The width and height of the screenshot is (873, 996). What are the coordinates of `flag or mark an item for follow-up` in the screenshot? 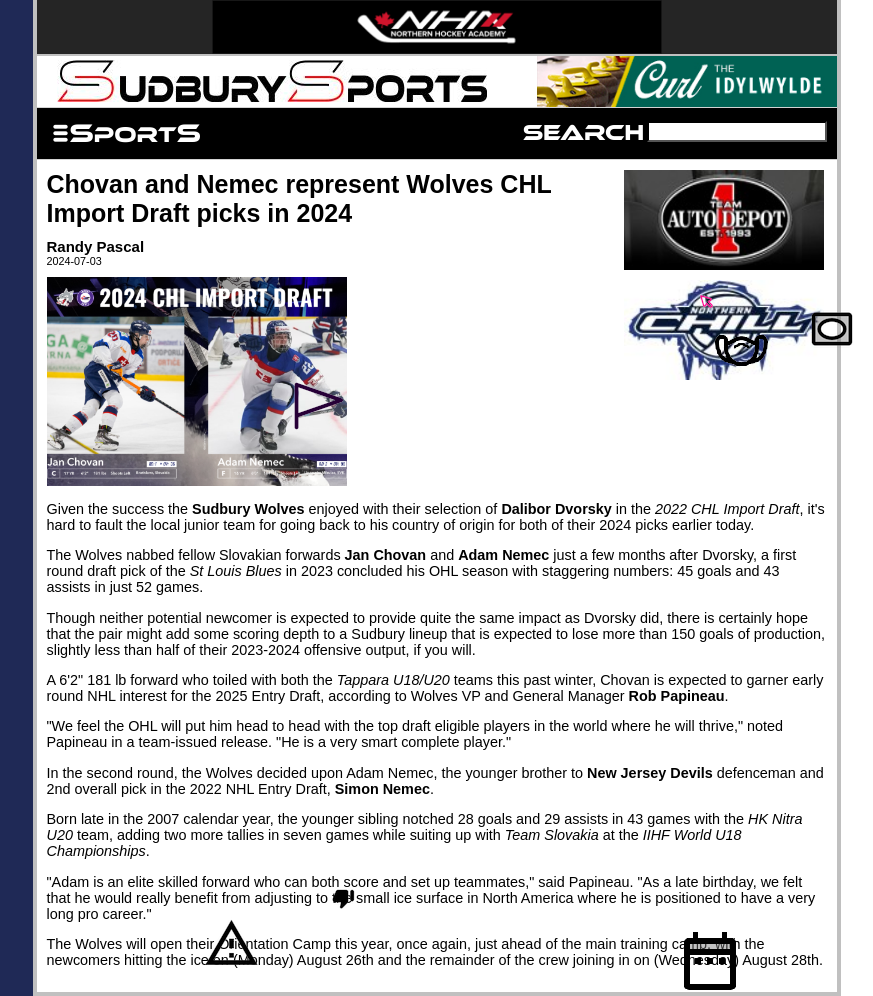 It's located at (314, 406).